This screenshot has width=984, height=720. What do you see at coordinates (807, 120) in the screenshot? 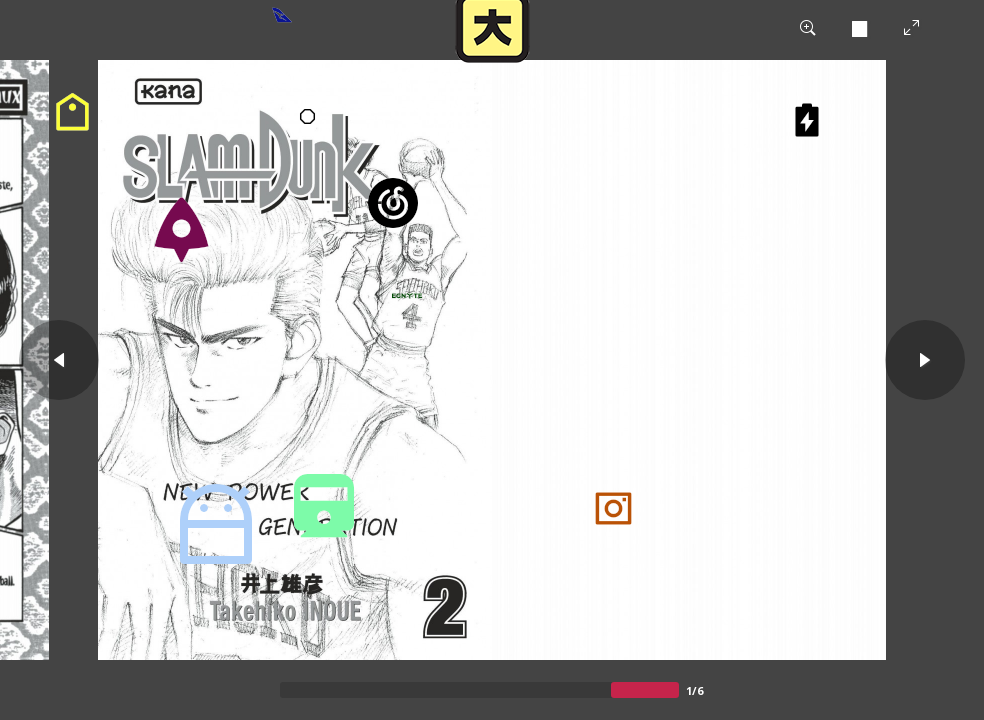
I see `battery charging status indicator` at bounding box center [807, 120].